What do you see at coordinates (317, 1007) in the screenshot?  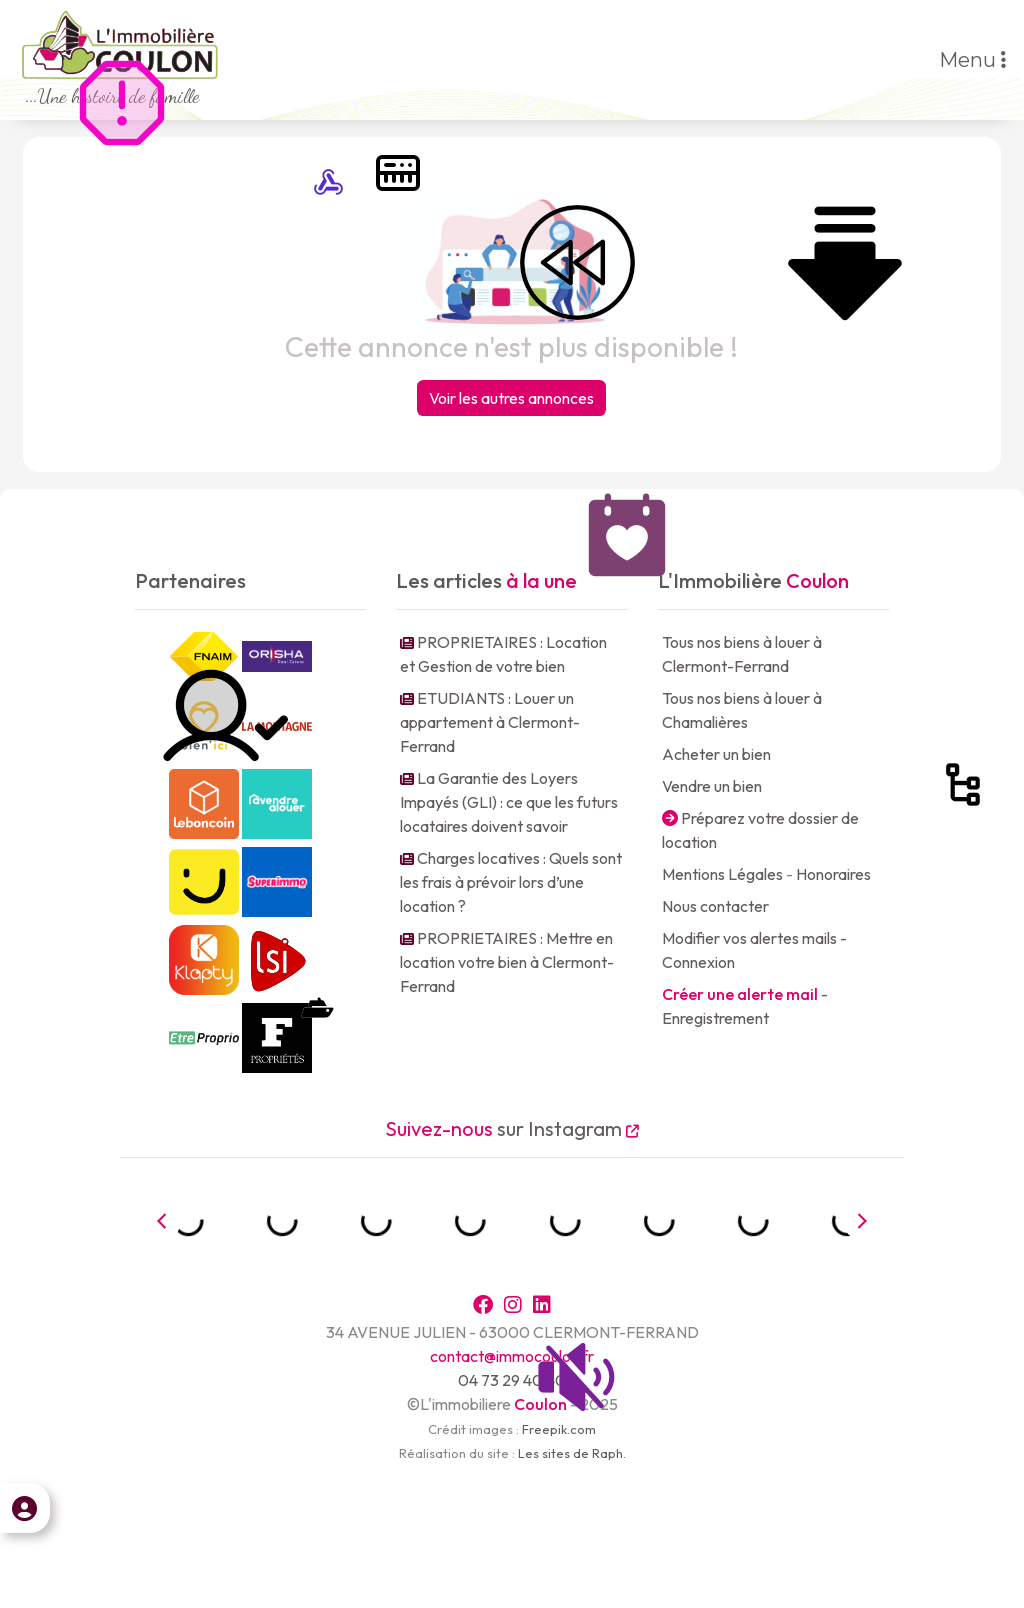 I see `select ferry as transportation mode` at bounding box center [317, 1007].